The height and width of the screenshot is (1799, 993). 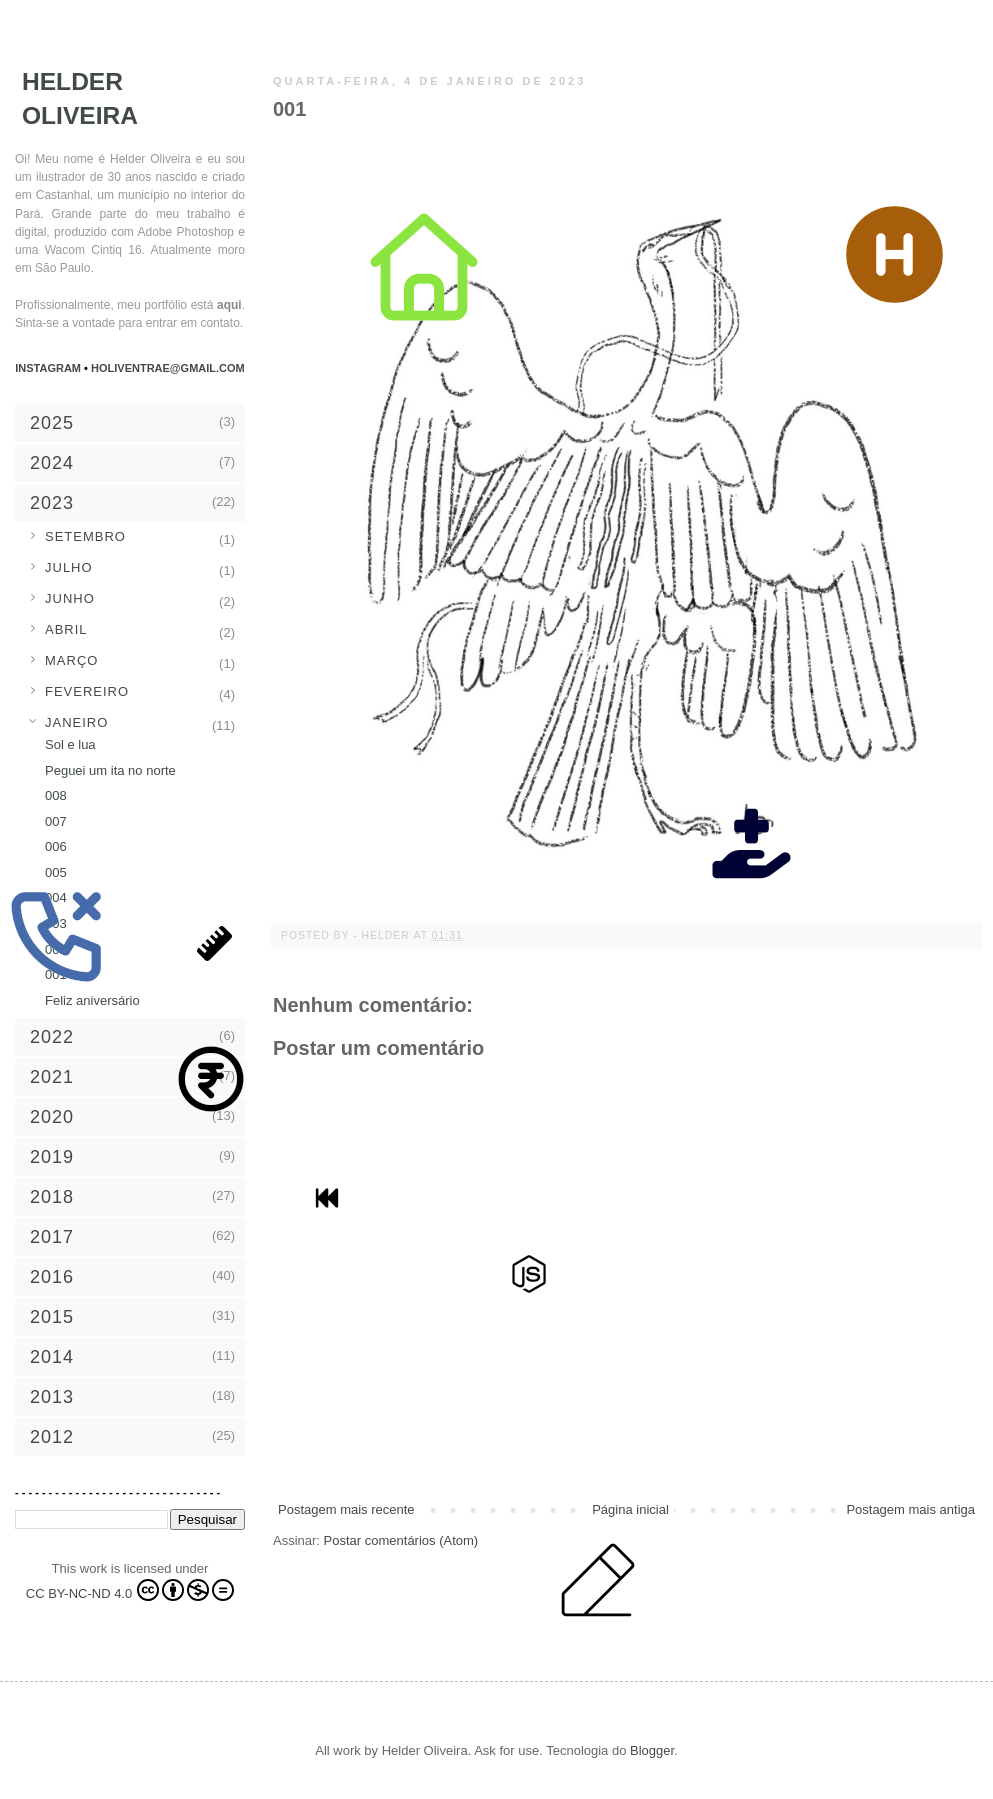 What do you see at coordinates (596, 1581) in the screenshot?
I see `edit or modify content` at bounding box center [596, 1581].